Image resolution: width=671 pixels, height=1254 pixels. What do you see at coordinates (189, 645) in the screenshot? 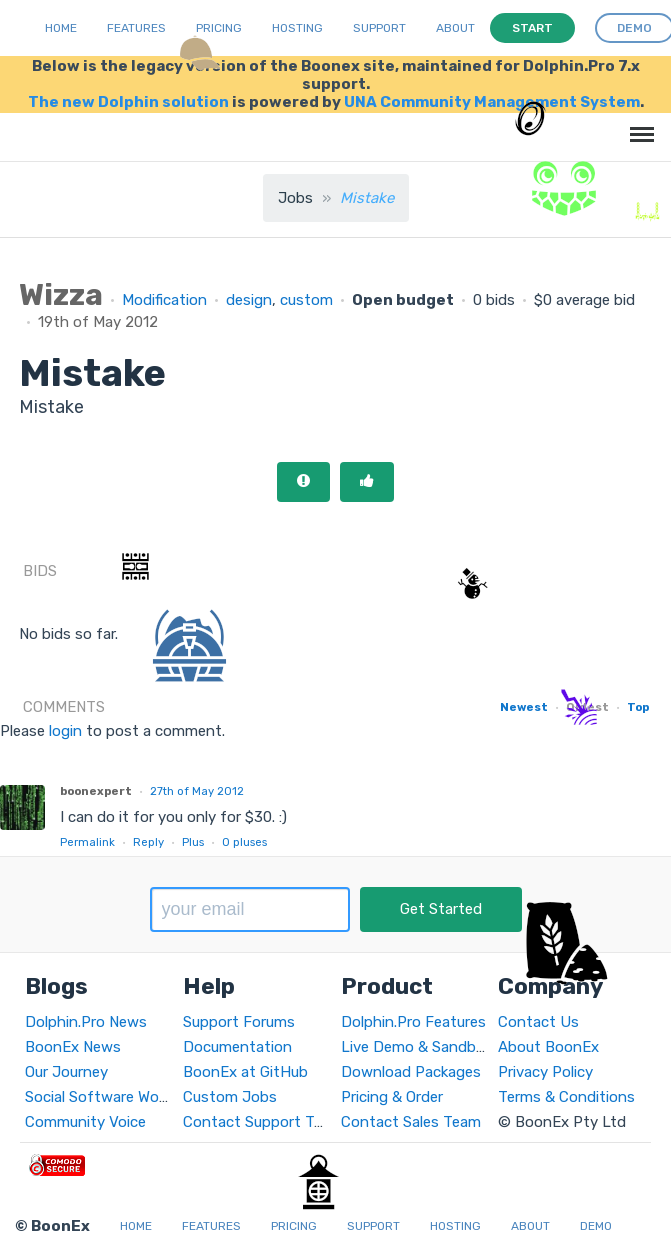
I see `access grain storage facilities` at bounding box center [189, 645].